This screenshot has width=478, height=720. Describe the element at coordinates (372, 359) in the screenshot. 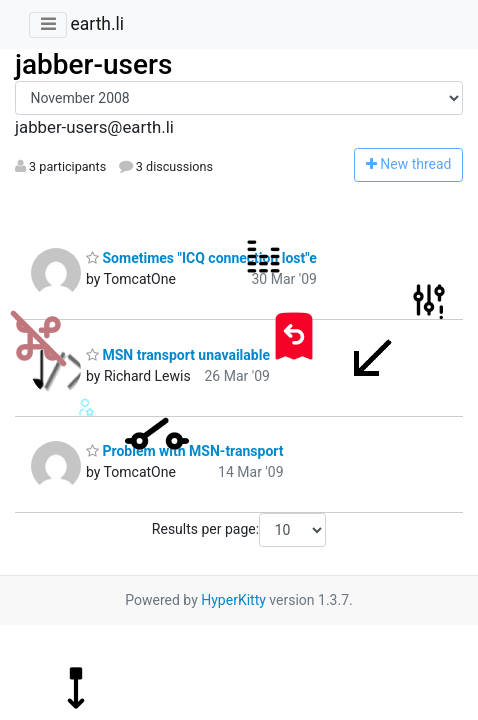

I see `navigate to the southwest direction` at that location.